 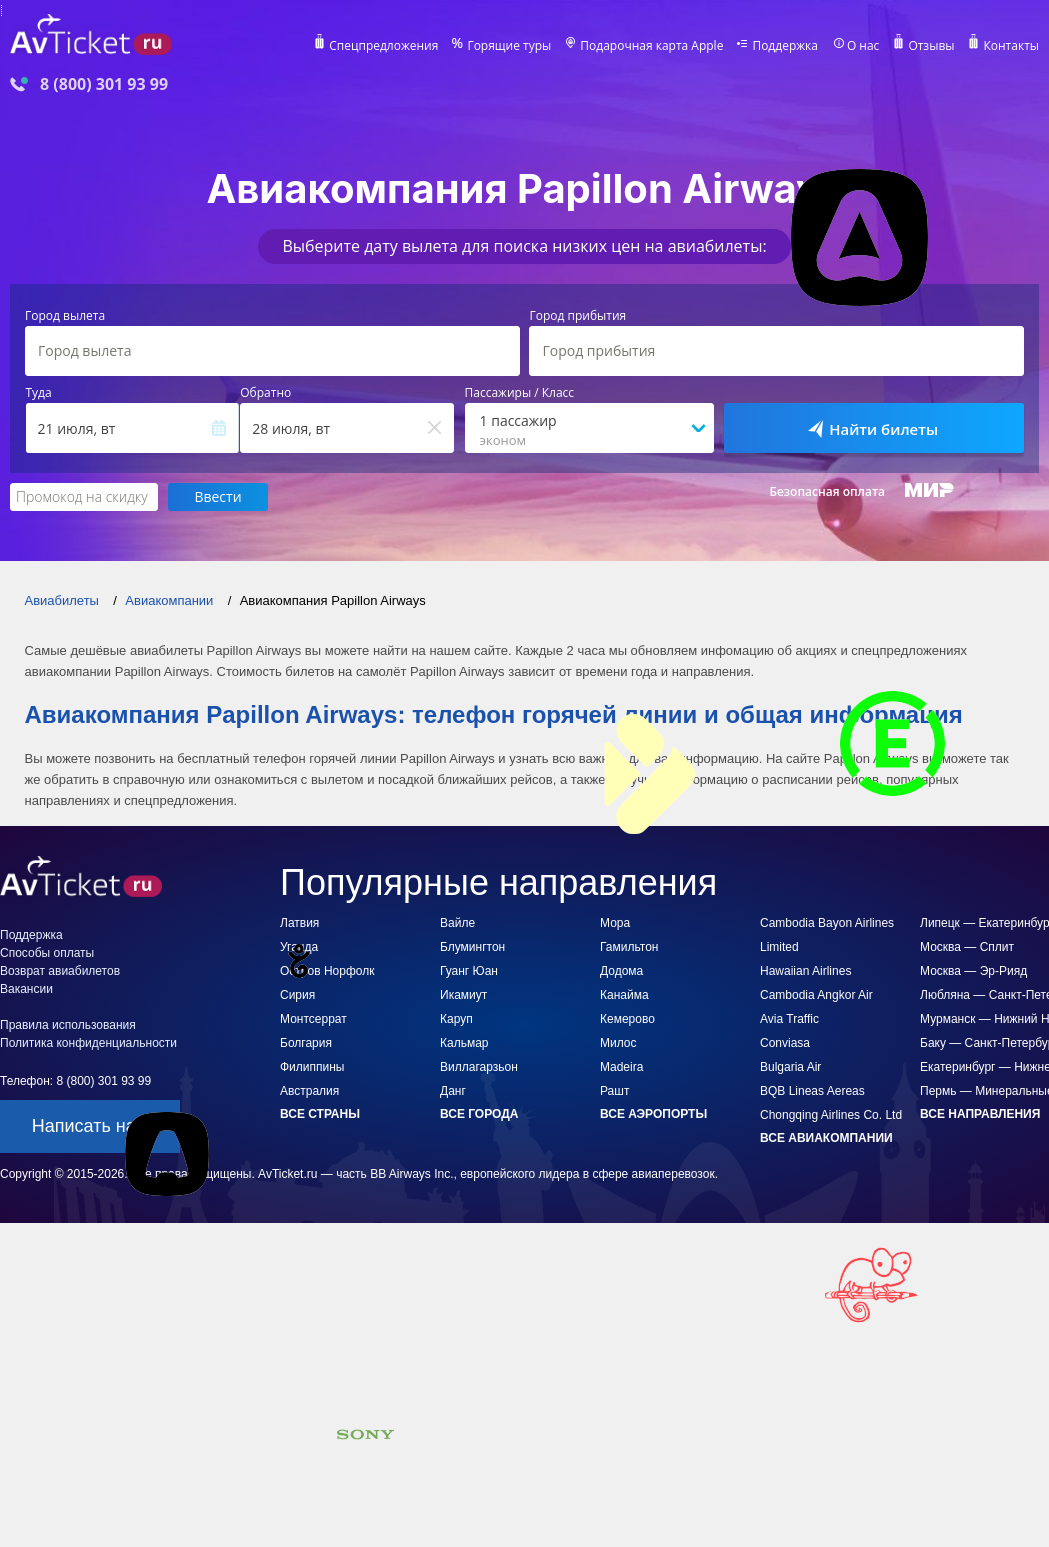 What do you see at coordinates (365, 1434) in the screenshot?
I see `sony brand or product identifier` at bounding box center [365, 1434].